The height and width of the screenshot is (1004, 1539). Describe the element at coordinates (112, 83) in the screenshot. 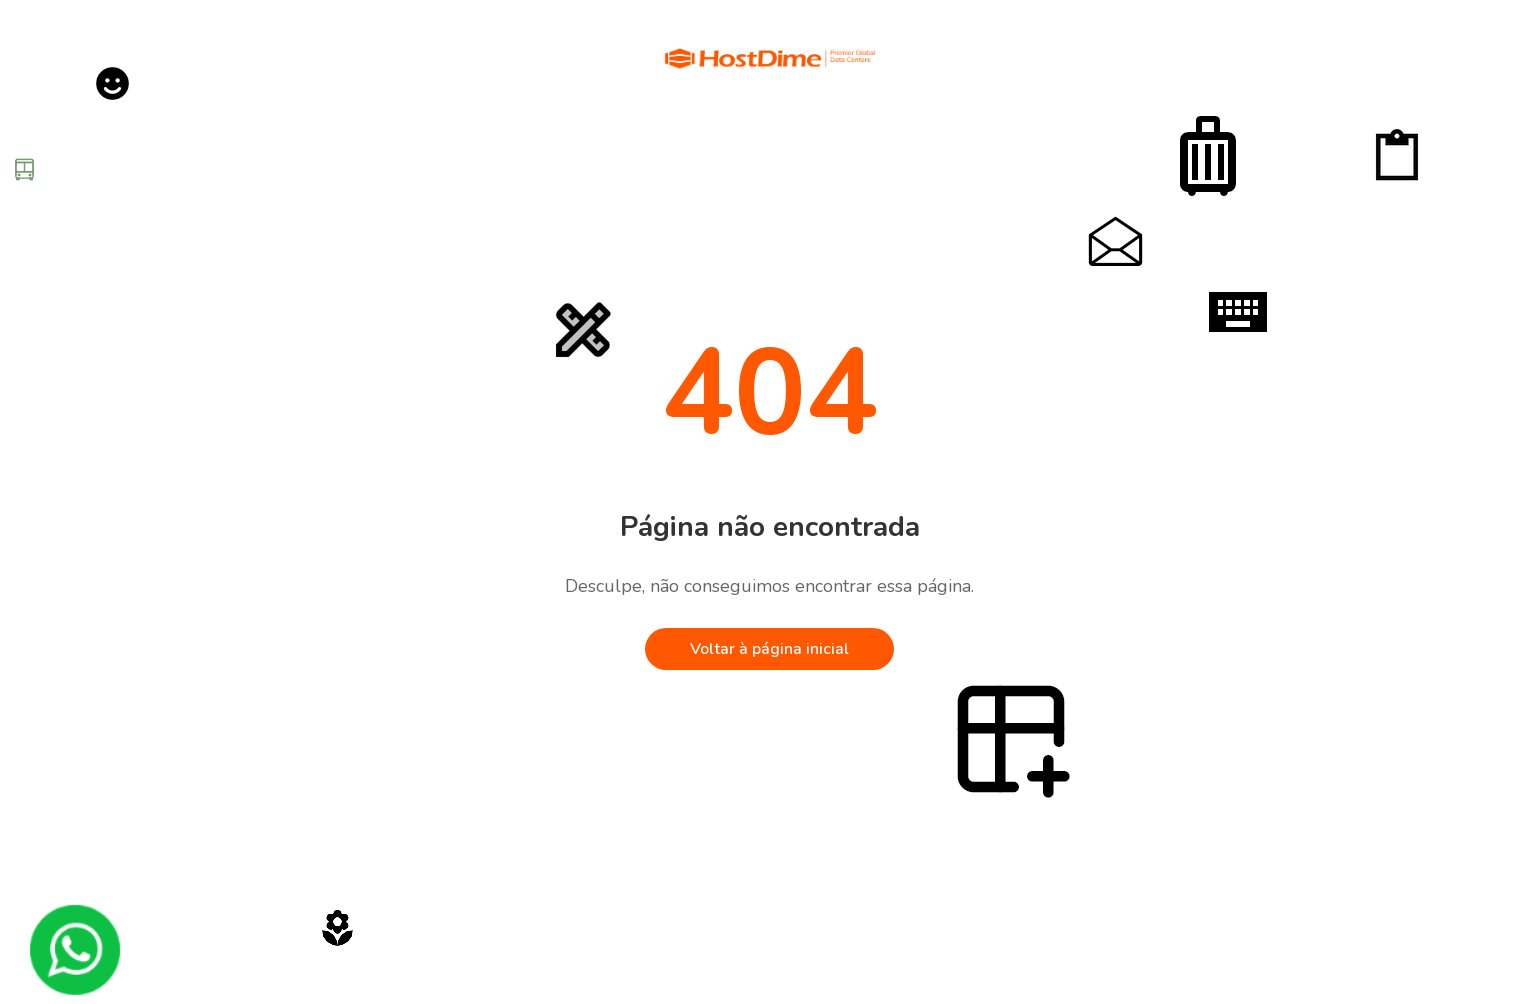

I see `add an emoji or reaction` at that location.